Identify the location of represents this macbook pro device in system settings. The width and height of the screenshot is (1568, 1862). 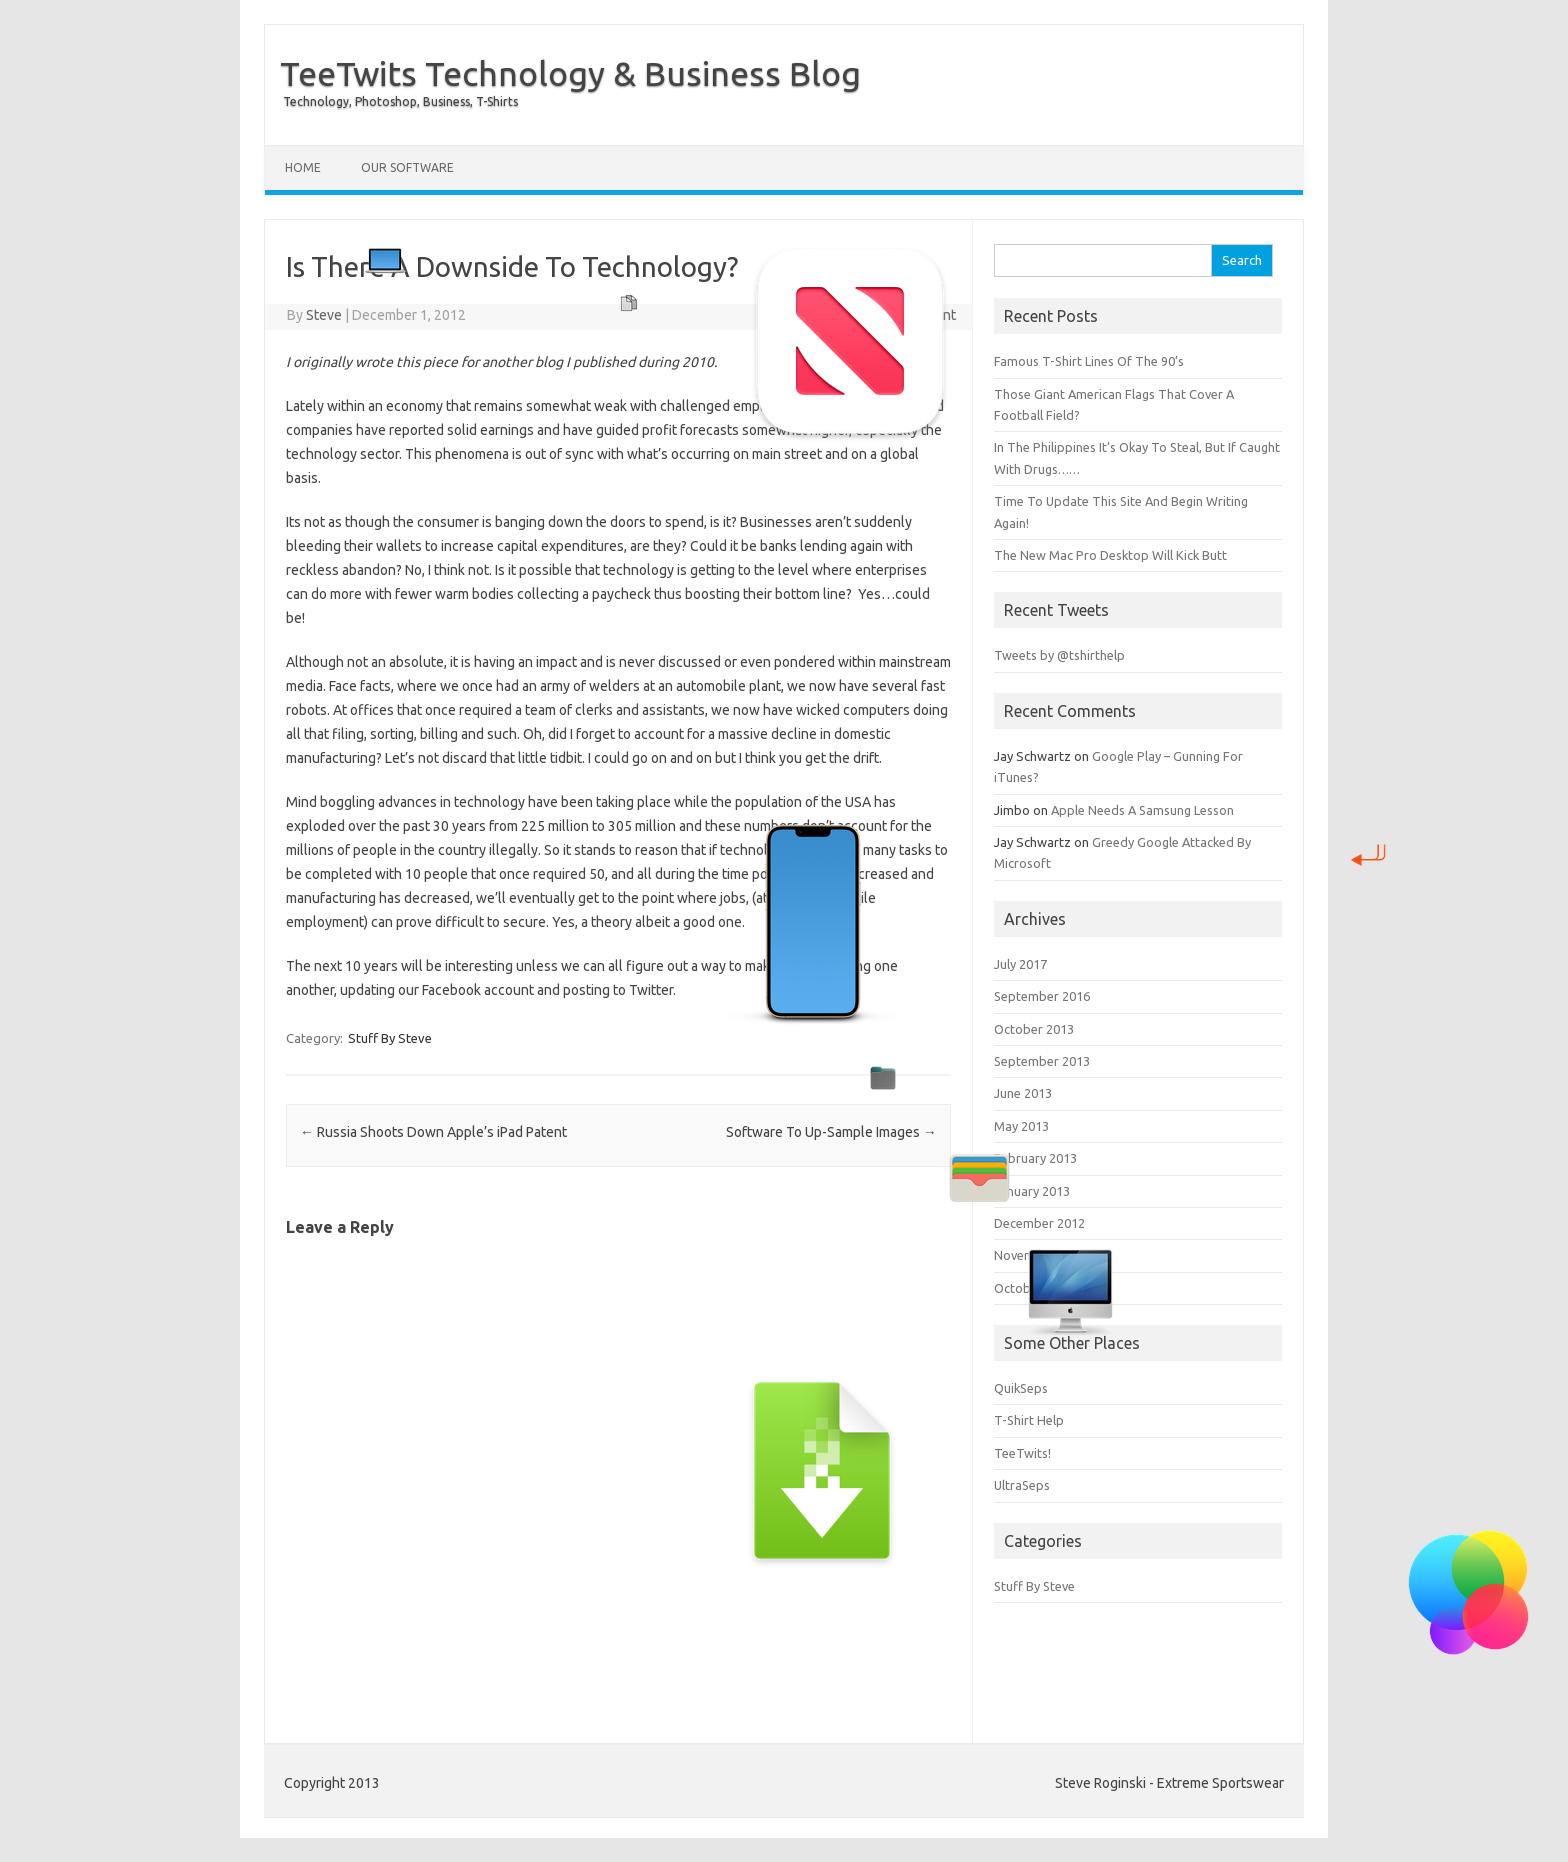
(385, 258).